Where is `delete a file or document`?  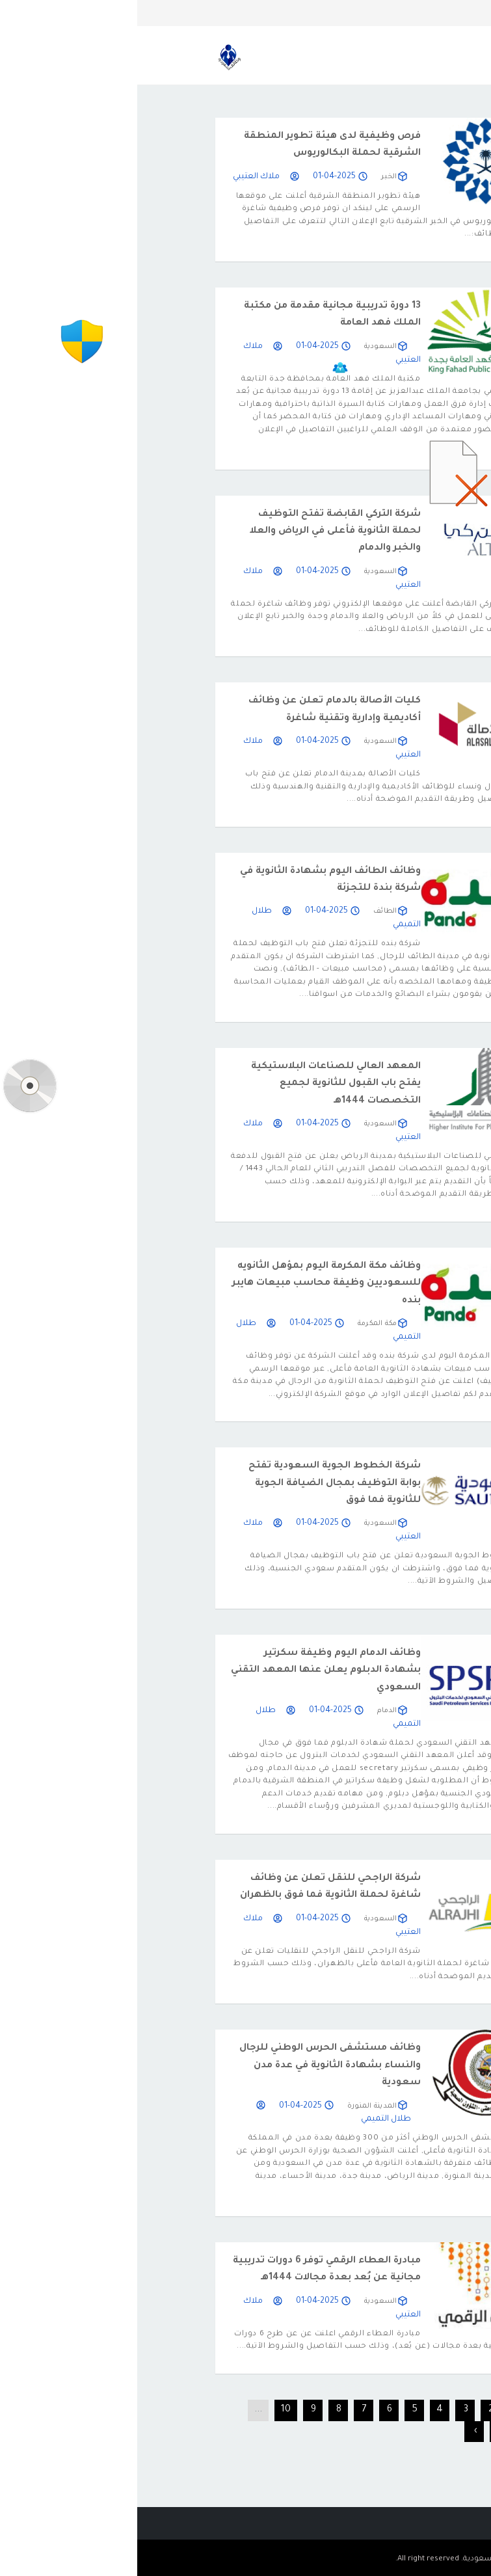 delete a file or document is located at coordinates (453, 472).